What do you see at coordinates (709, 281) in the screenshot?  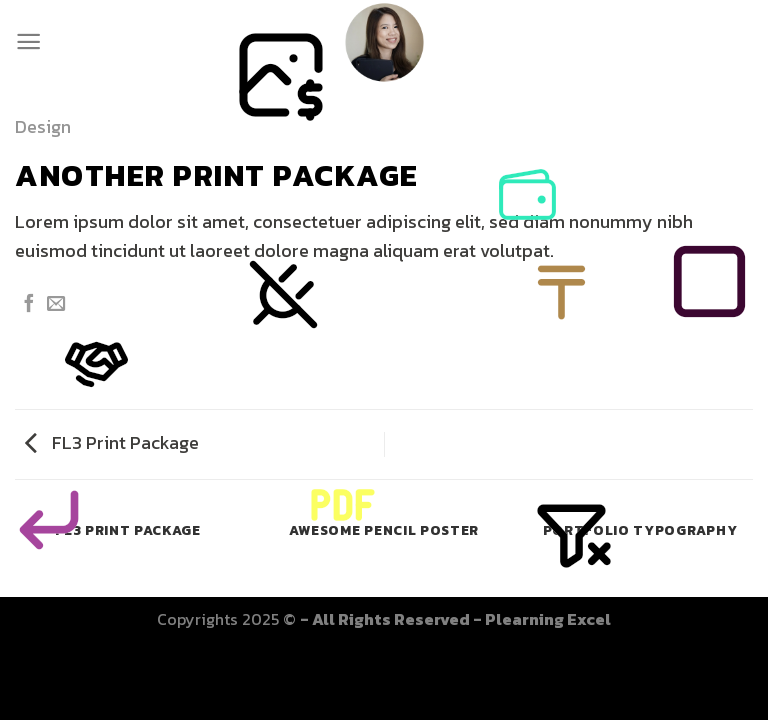 I see `crop image to 1:1 square ratio` at bounding box center [709, 281].